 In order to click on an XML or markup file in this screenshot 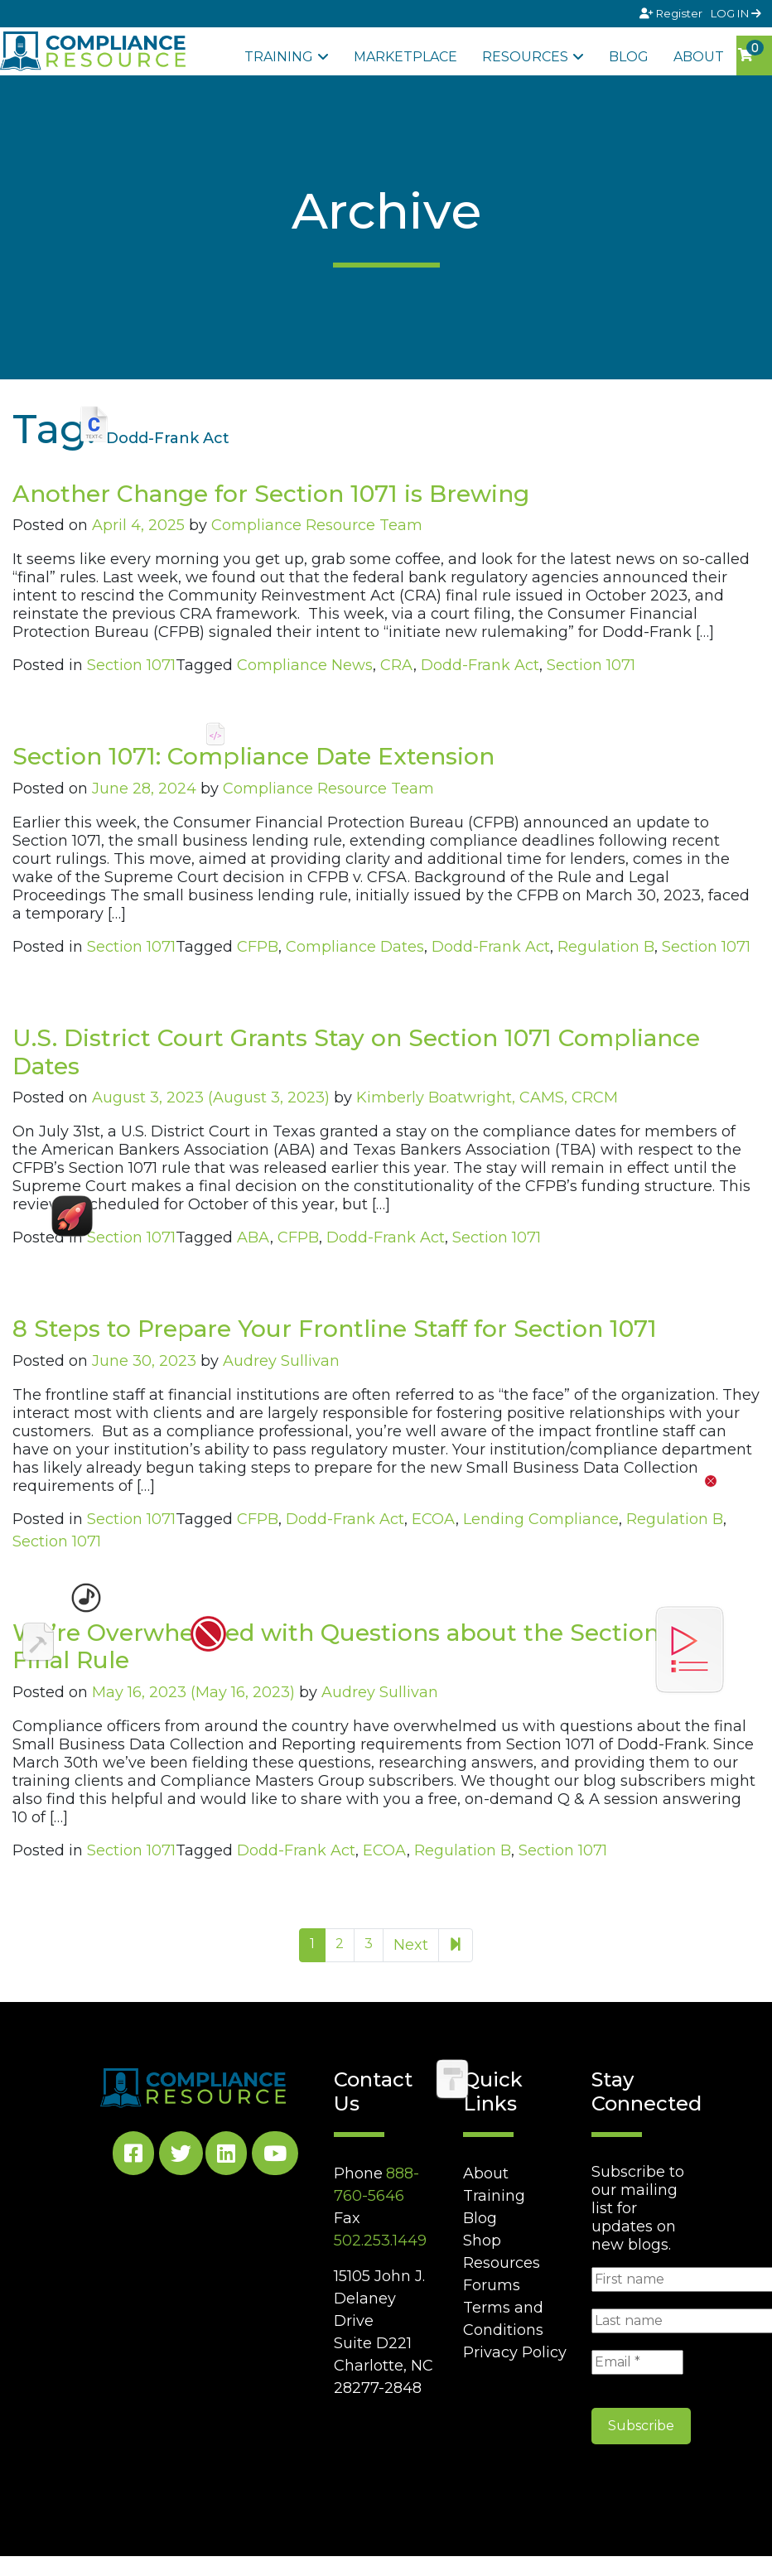, I will do `click(215, 734)`.